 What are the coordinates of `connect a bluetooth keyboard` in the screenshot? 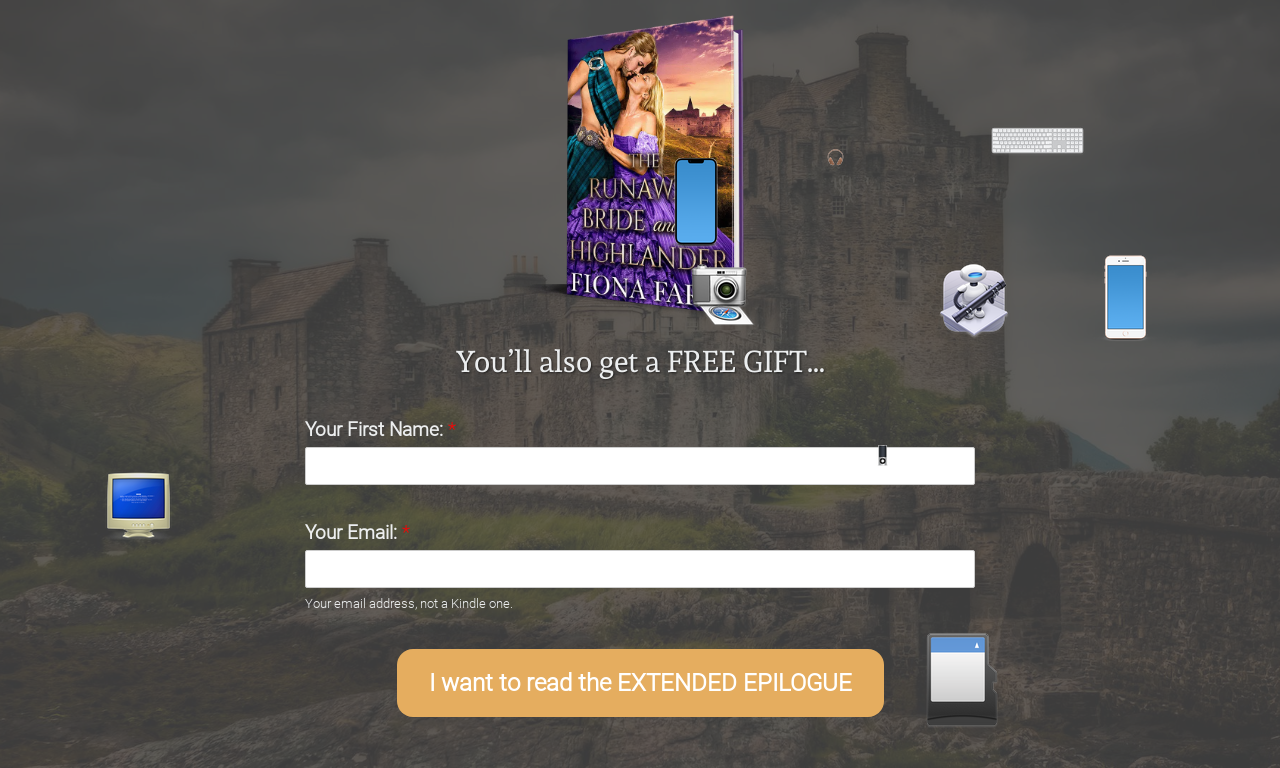 It's located at (1037, 140).